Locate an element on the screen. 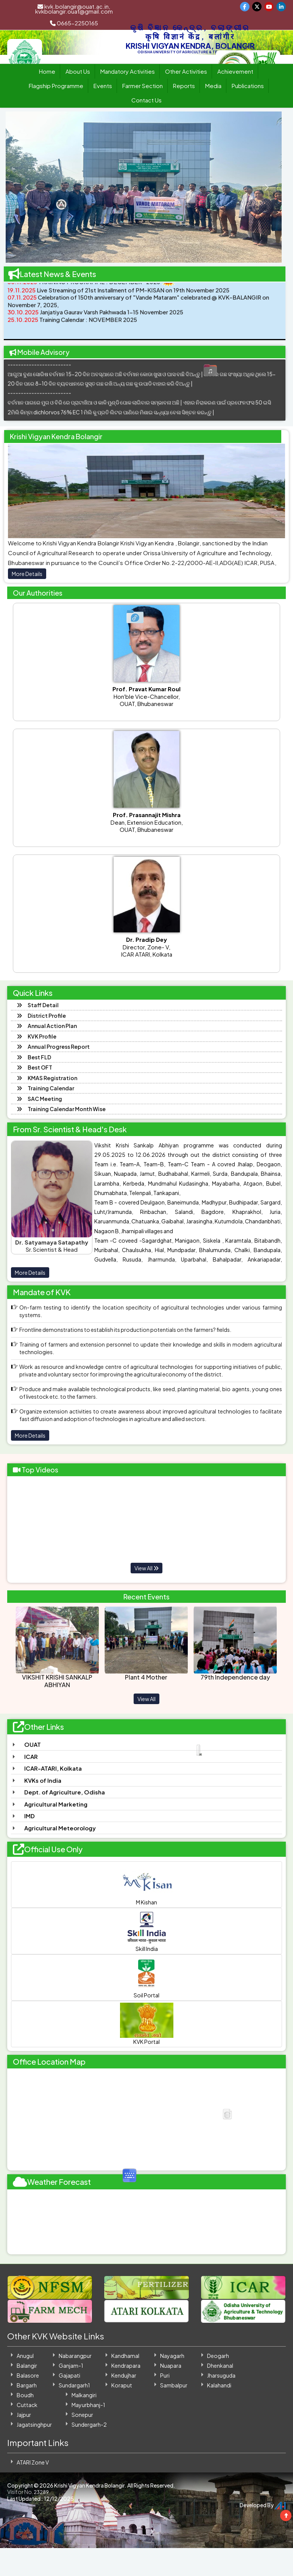  indicates battery not detected or missing is located at coordinates (198, 1750).